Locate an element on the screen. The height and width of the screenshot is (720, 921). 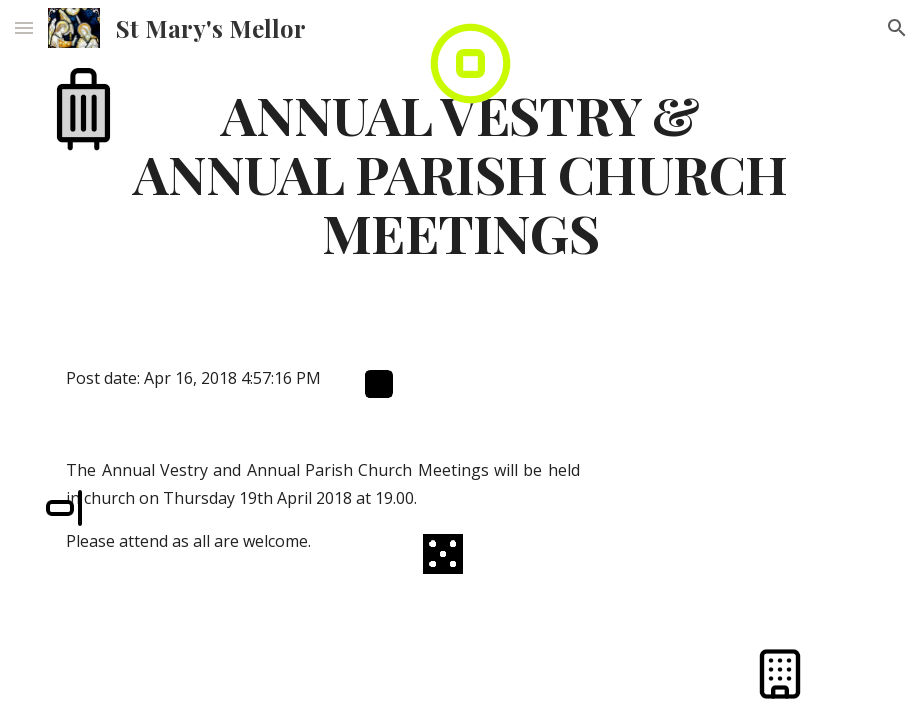
stop playback or recording is located at coordinates (470, 63).